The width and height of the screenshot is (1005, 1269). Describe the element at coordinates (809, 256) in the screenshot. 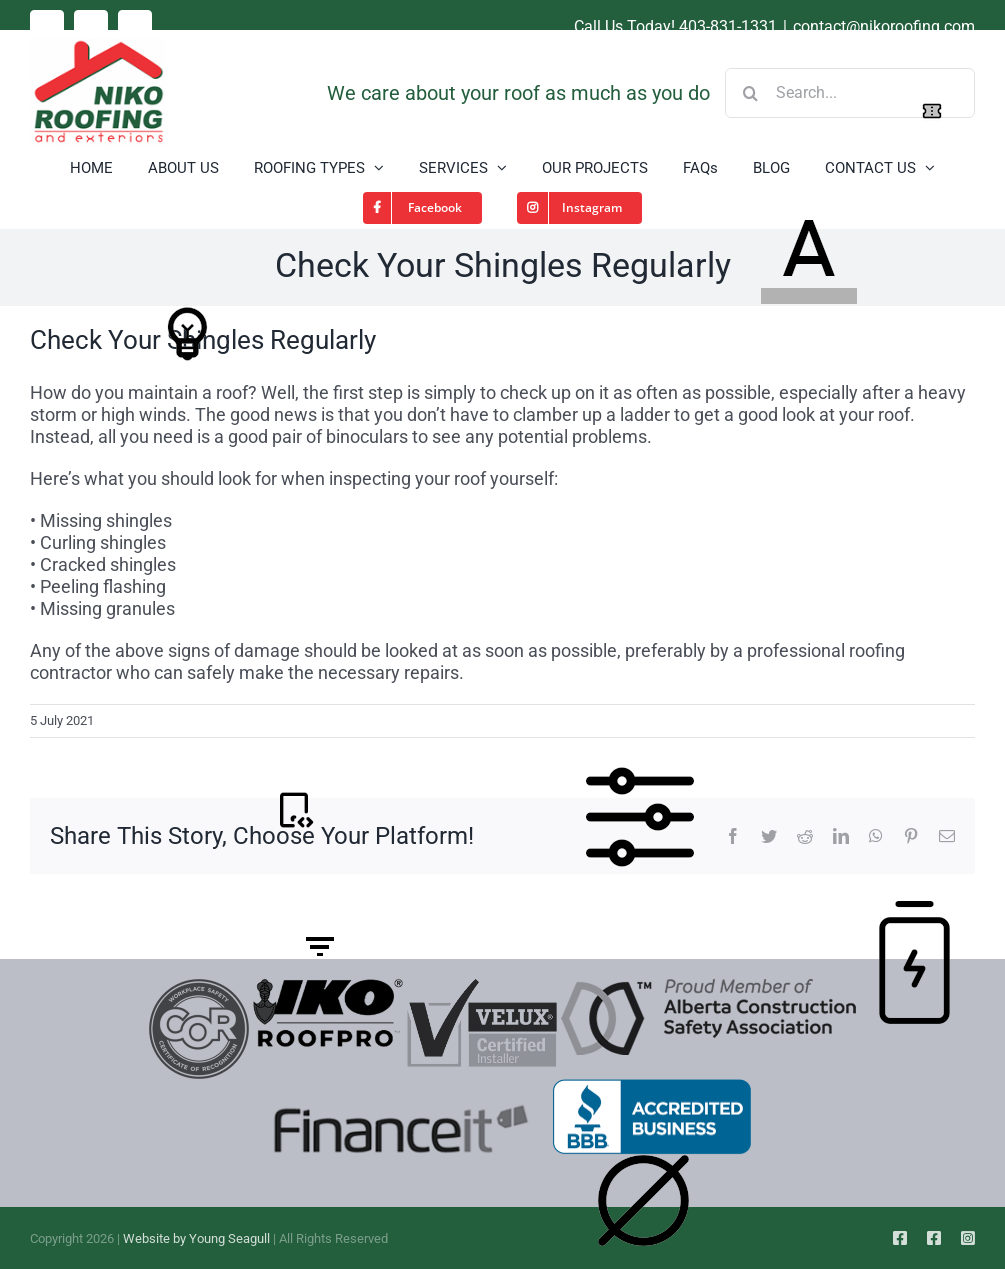

I see `change text color` at that location.